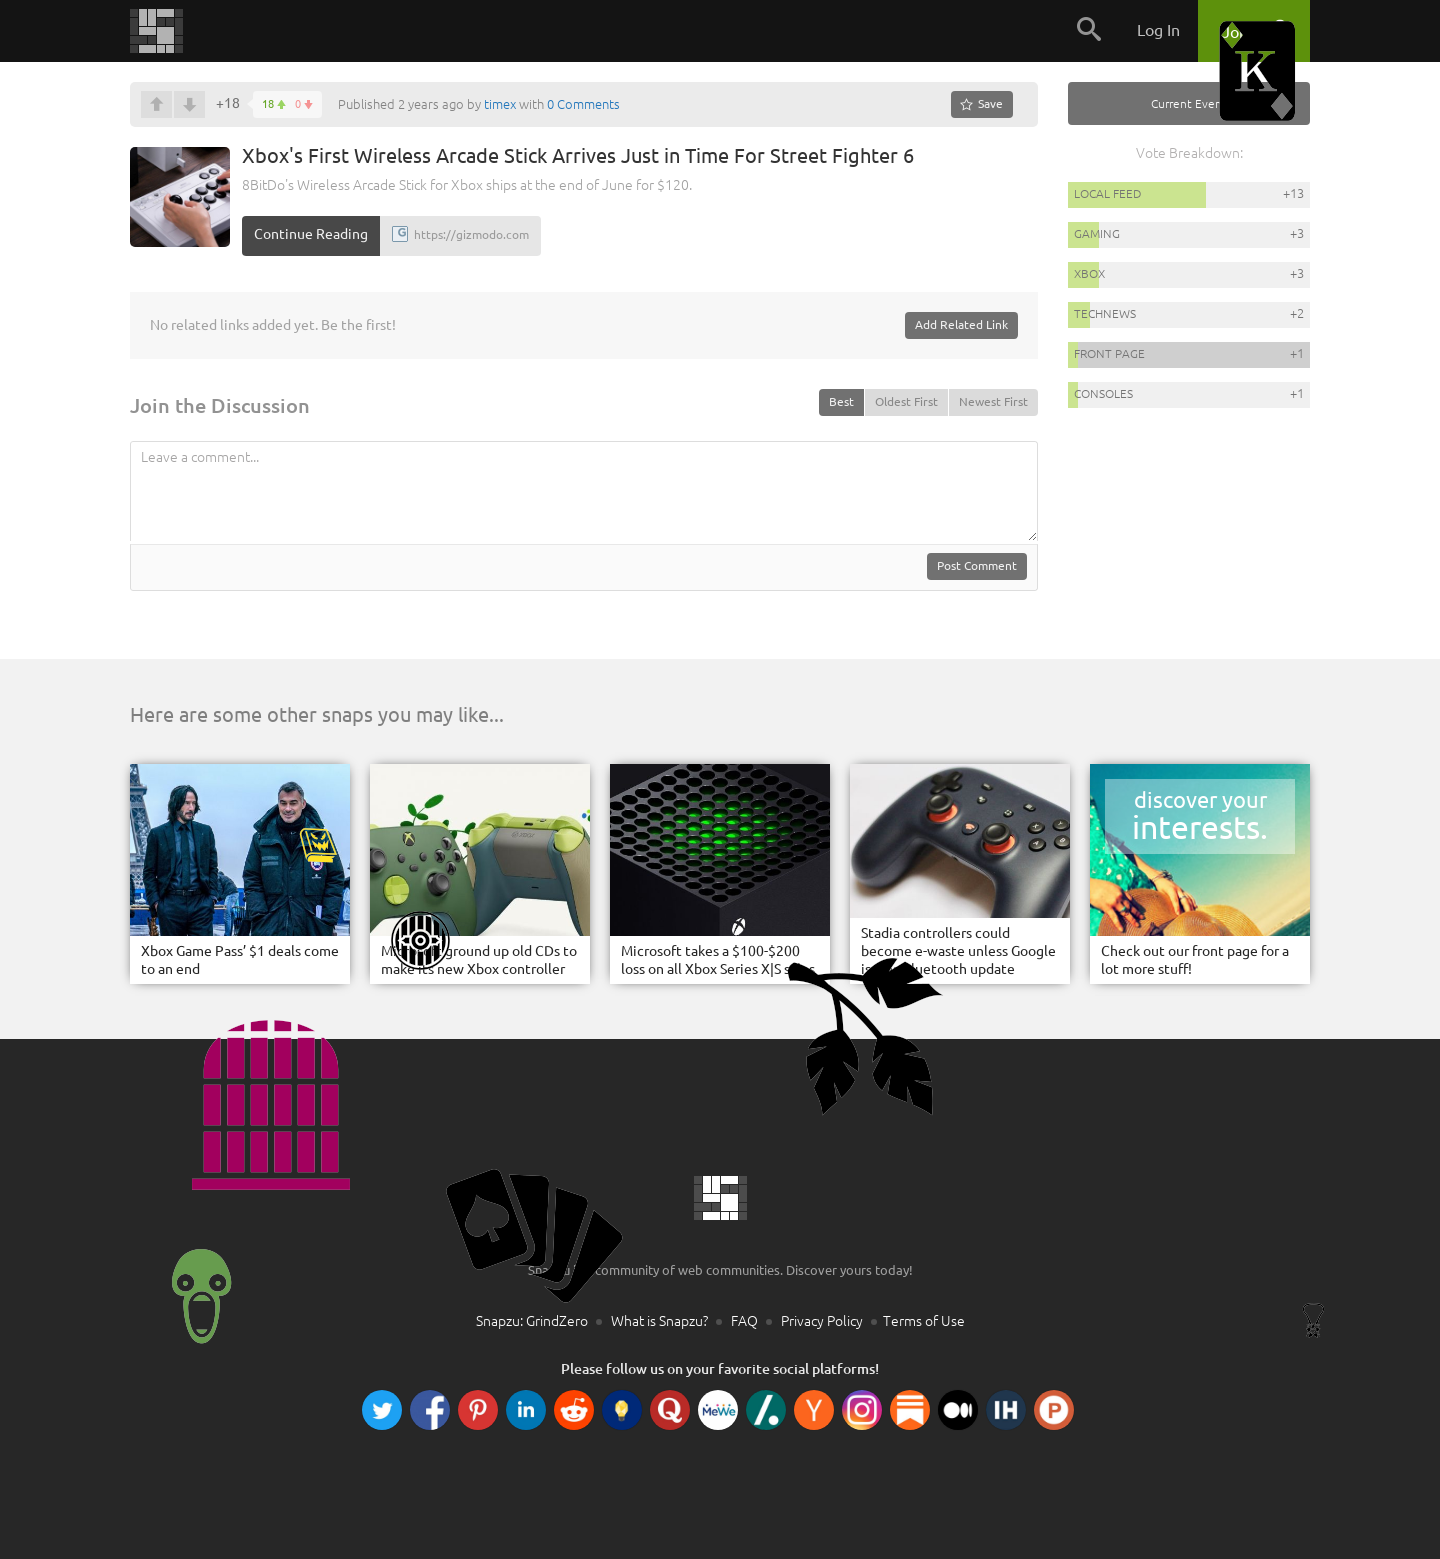 This screenshot has width=1440, height=1559. Describe the element at coordinates (1313, 1320) in the screenshot. I see `browse jewelry or accessories` at that location.